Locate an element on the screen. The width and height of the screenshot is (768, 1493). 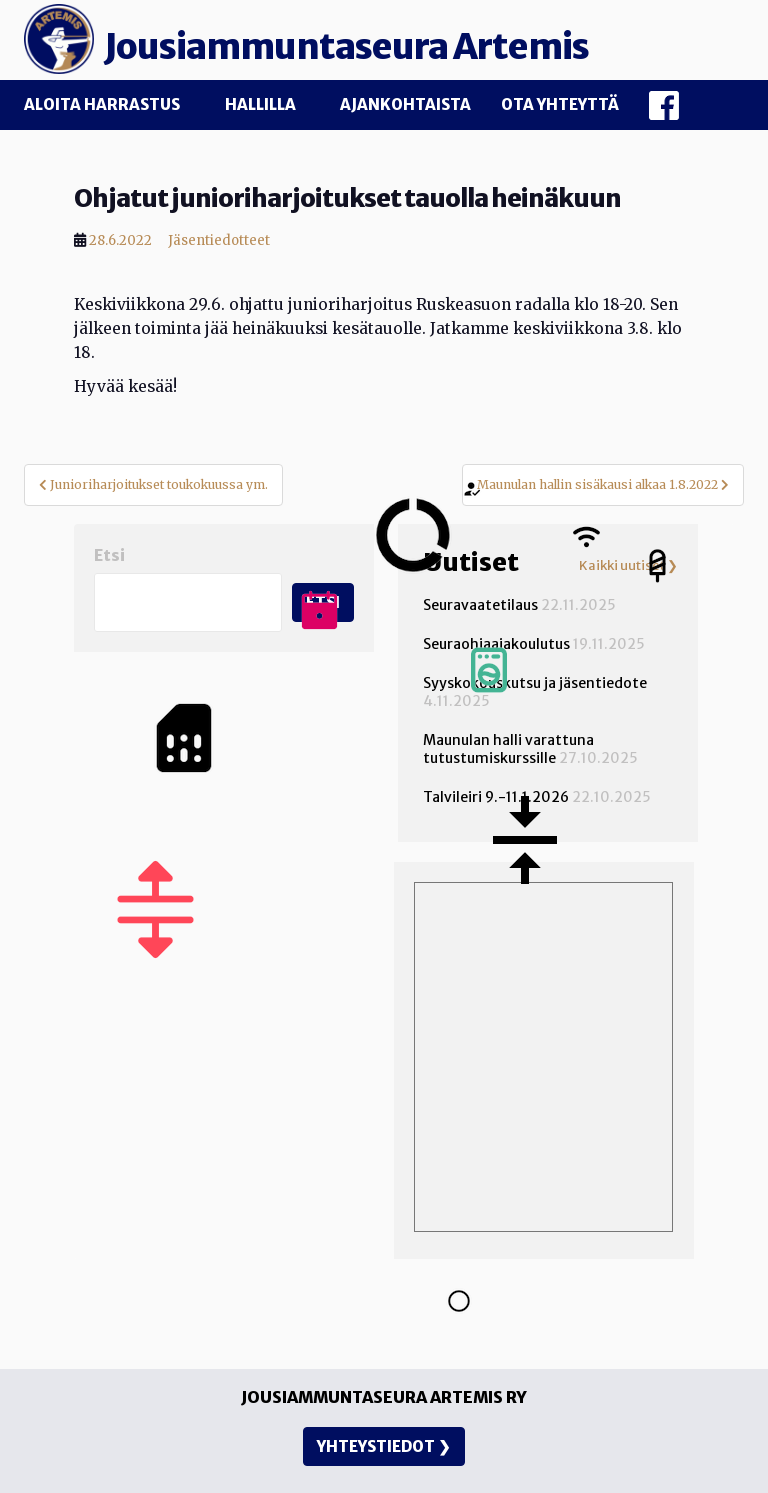
indicates medium wifi signal strength is located at coordinates (586, 532).